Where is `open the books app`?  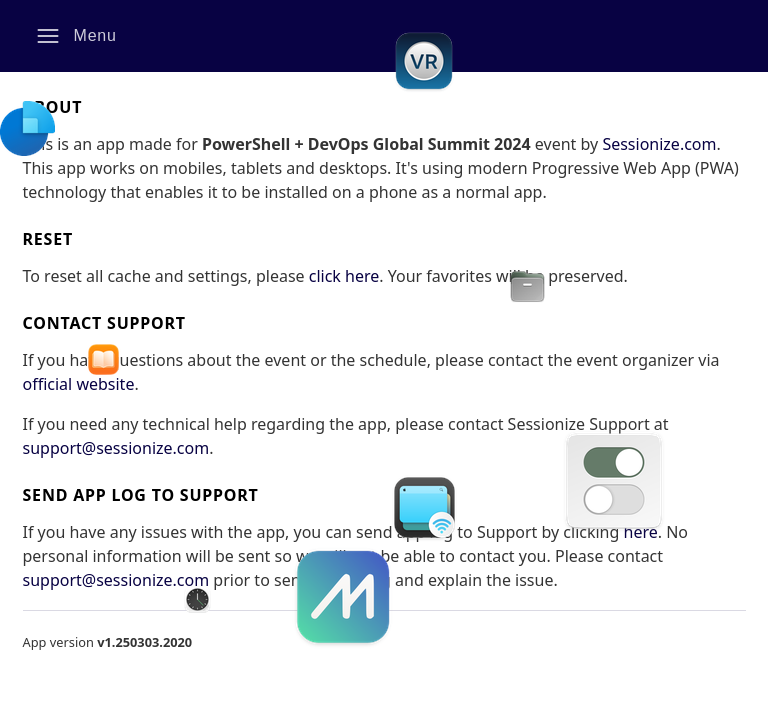
open the books app is located at coordinates (103, 359).